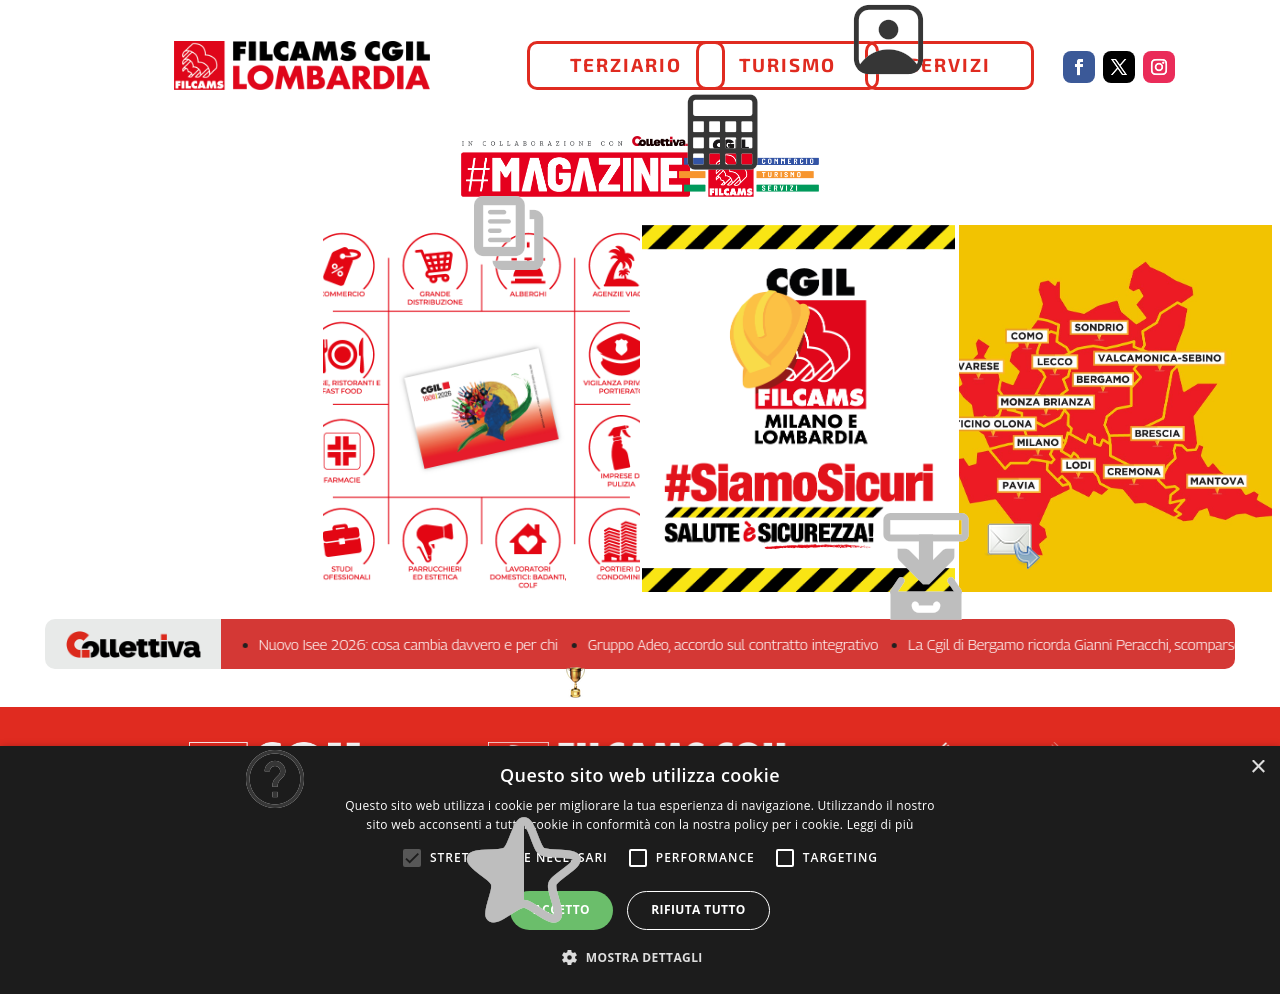 Image resolution: width=1280 pixels, height=994 pixels. What do you see at coordinates (275, 779) in the screenshot?
I see `access help or support documentation` at bounding box center [275, 779].